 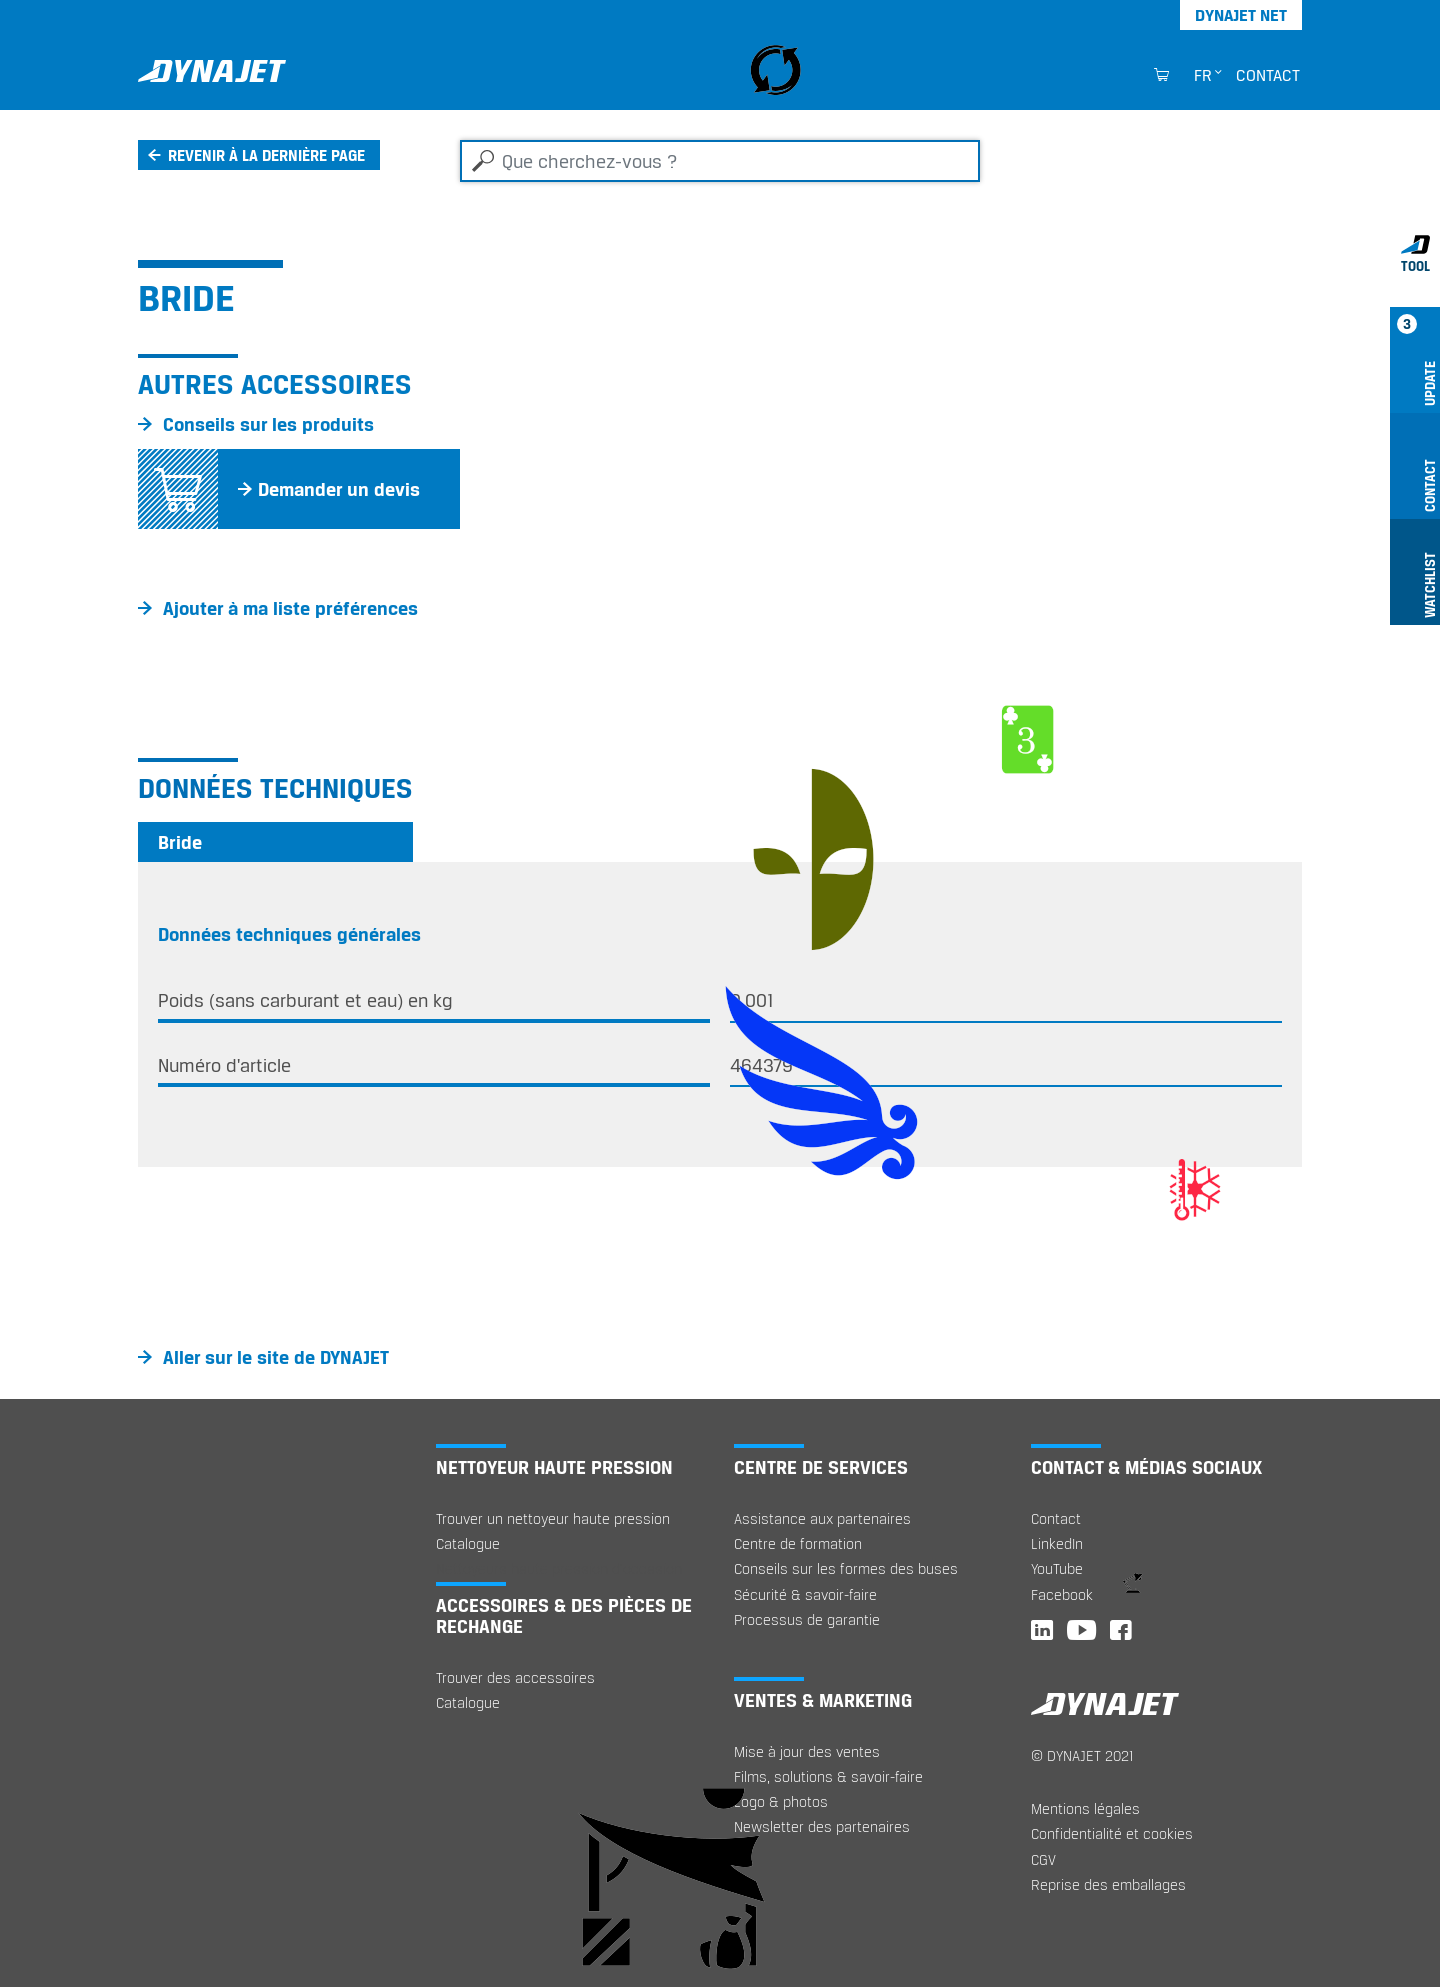 I want to click on indicates flight or airborne ability in gameplay, so click(x=819, y=1082).